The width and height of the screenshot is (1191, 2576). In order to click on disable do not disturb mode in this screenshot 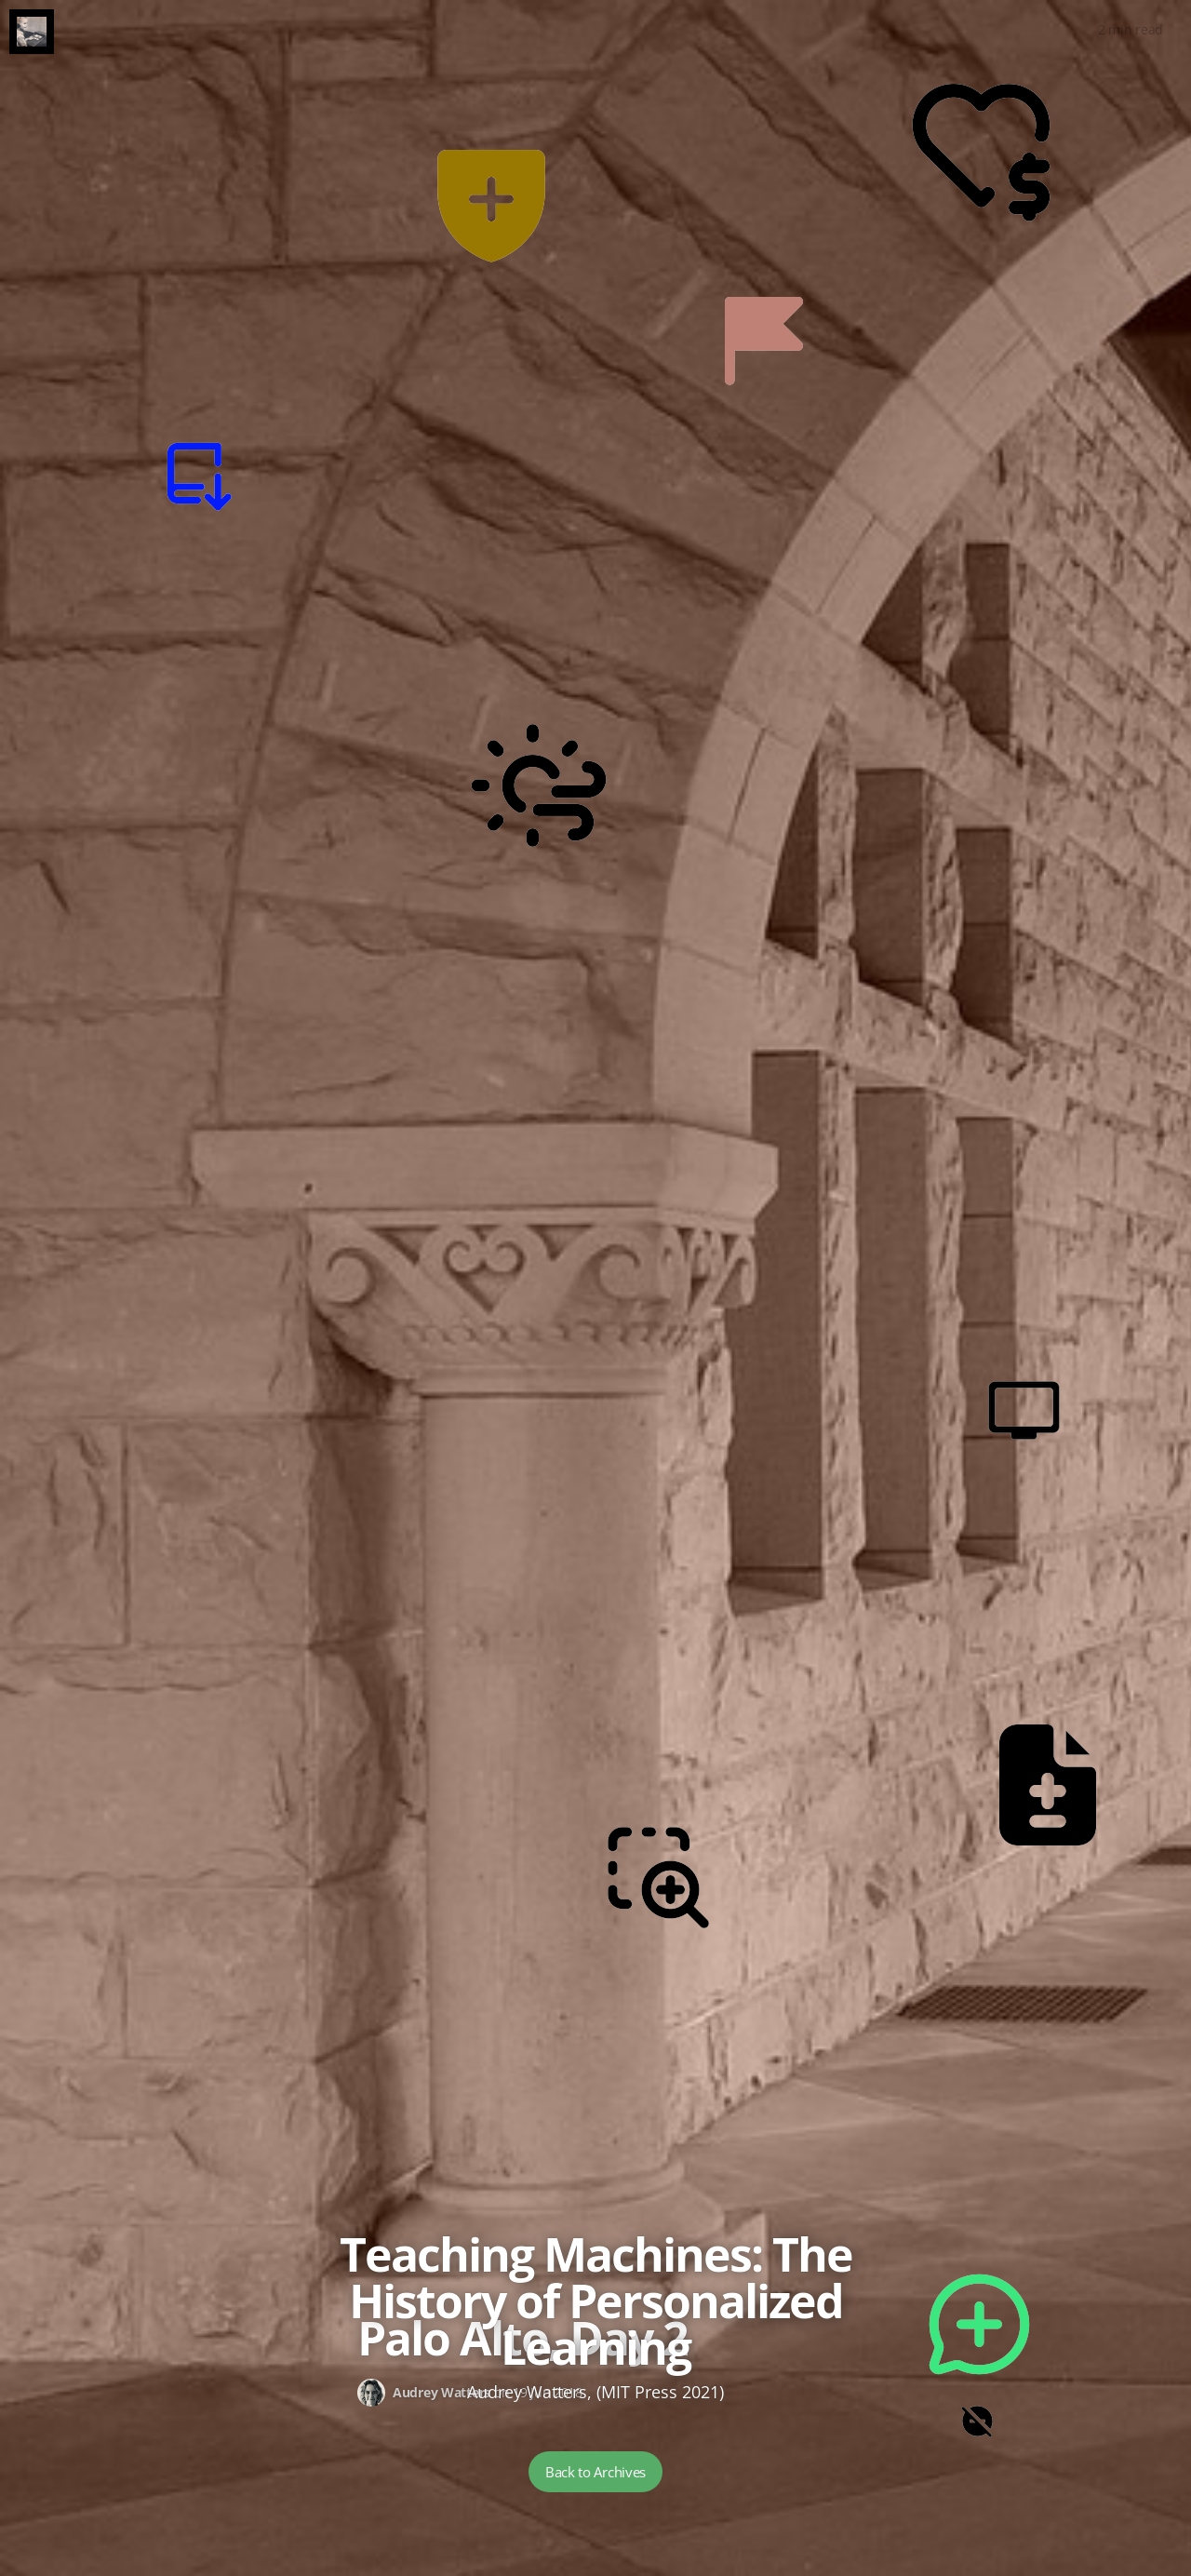, I will do `click(977, 2421)`.